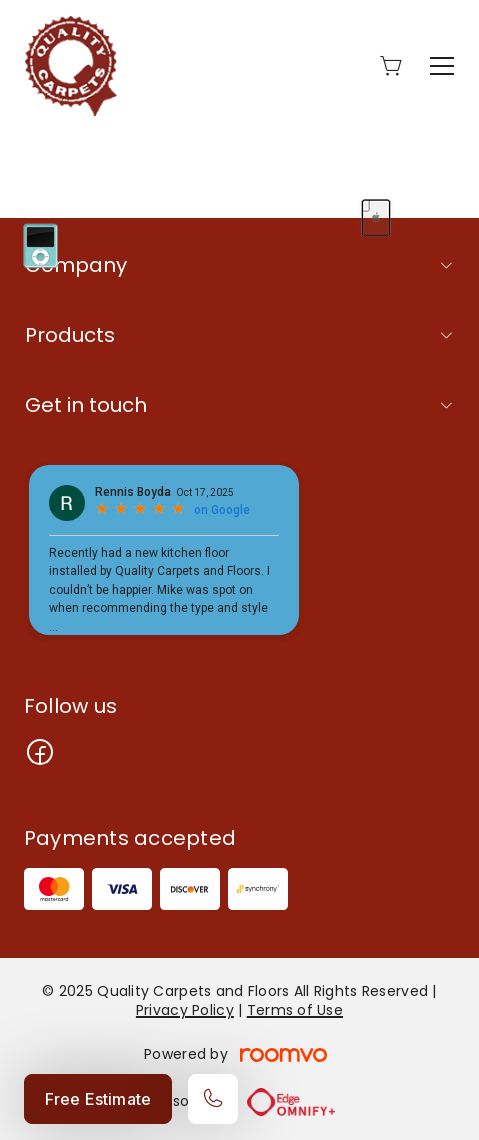 The height and width of the screenshot is (1140, 479). Describe the element at coordinates (40, 235) in the screenshot. I see `iPod nano device connected` at that location.